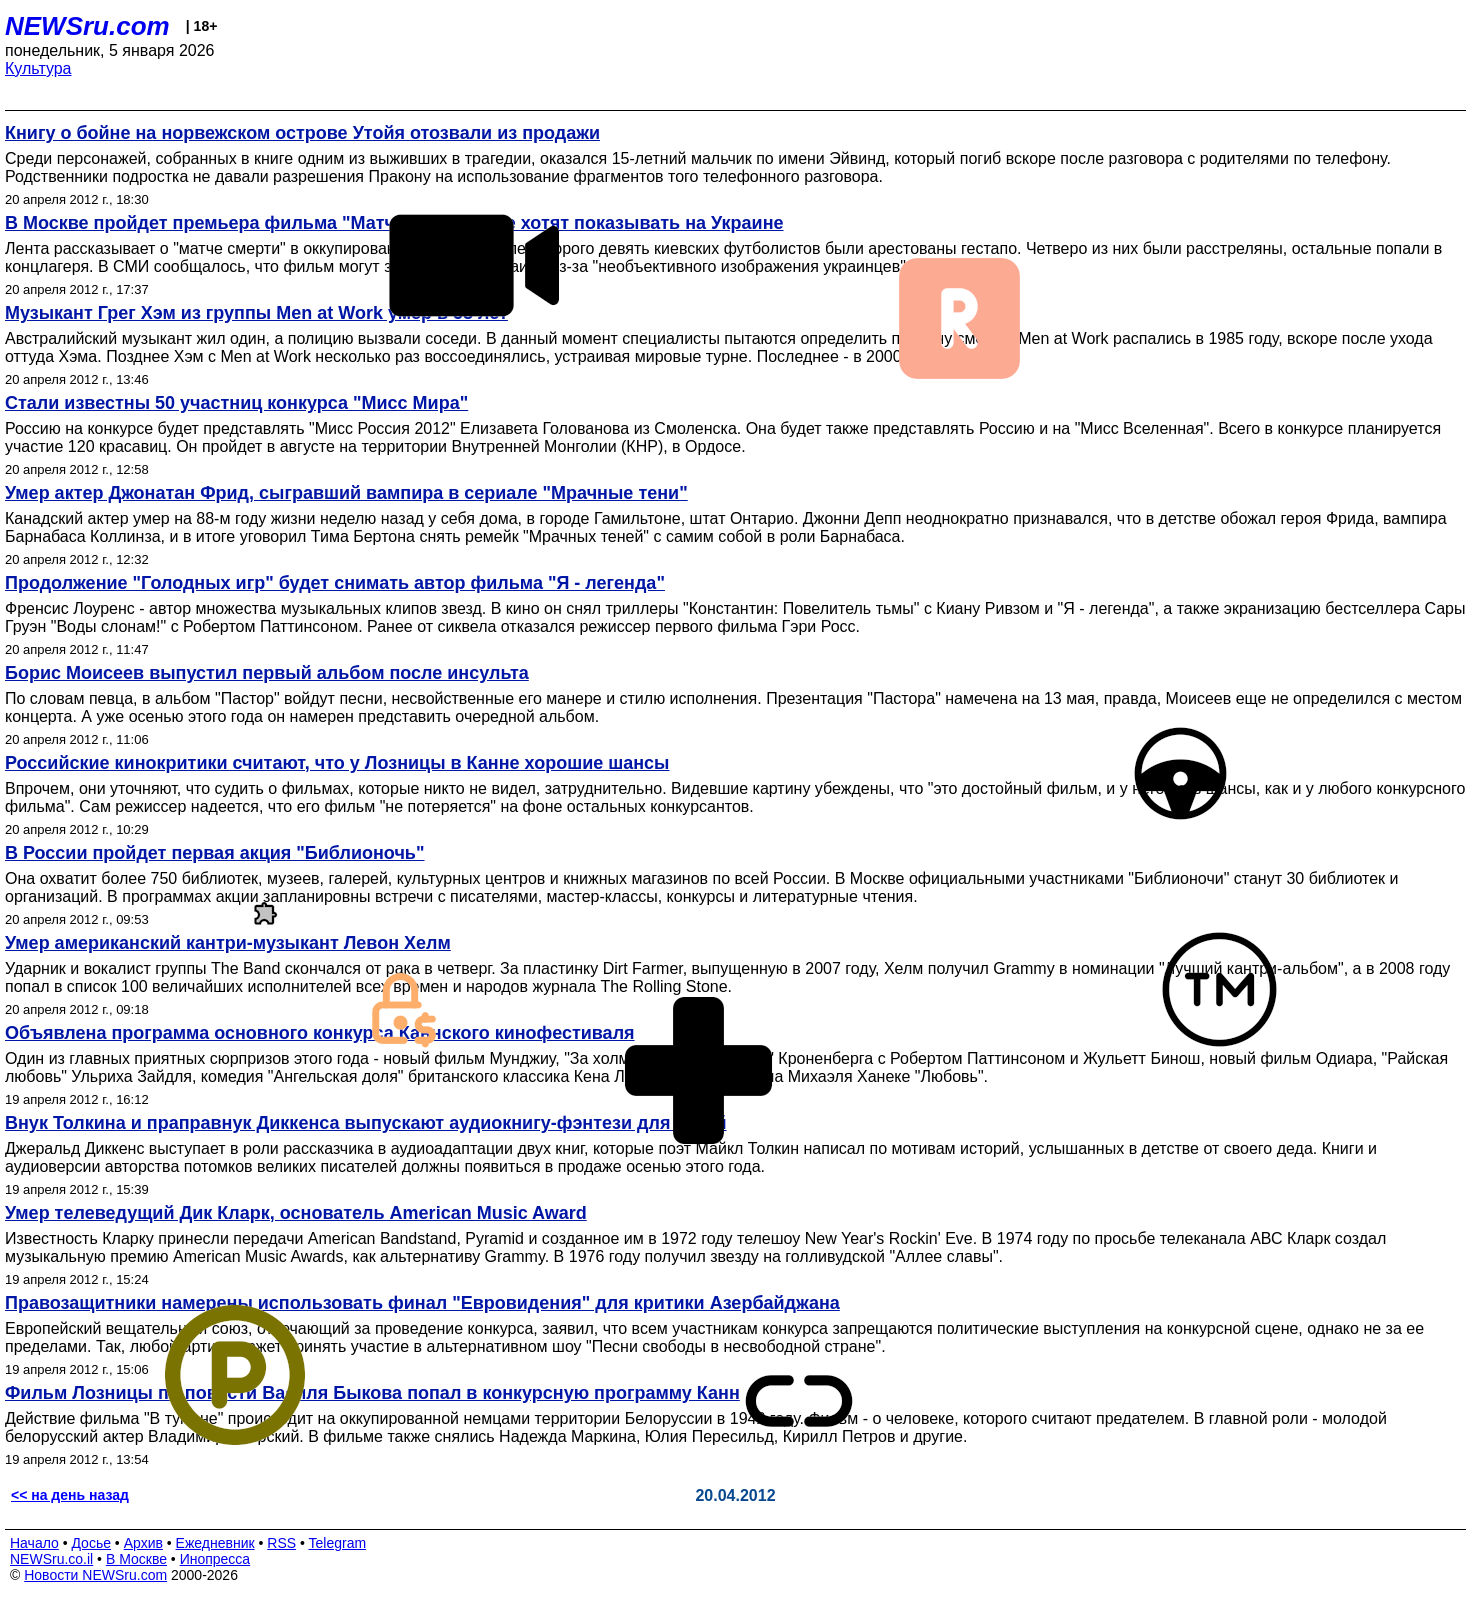 This screenshot has height=1614, width=1471. I want to click on access browser extensions or add-ons, so click(266, 913).